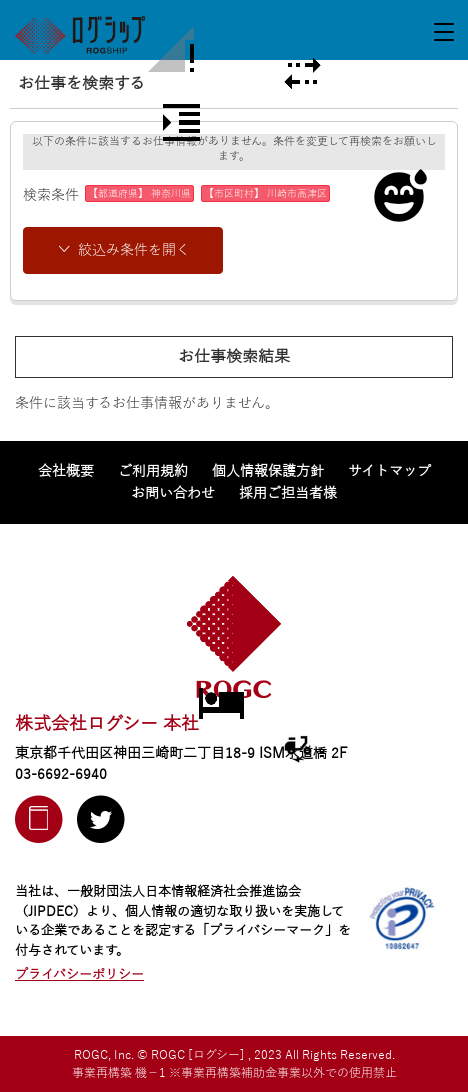  I want to click on find nearby hotels or accommodations, so click(221, 702).